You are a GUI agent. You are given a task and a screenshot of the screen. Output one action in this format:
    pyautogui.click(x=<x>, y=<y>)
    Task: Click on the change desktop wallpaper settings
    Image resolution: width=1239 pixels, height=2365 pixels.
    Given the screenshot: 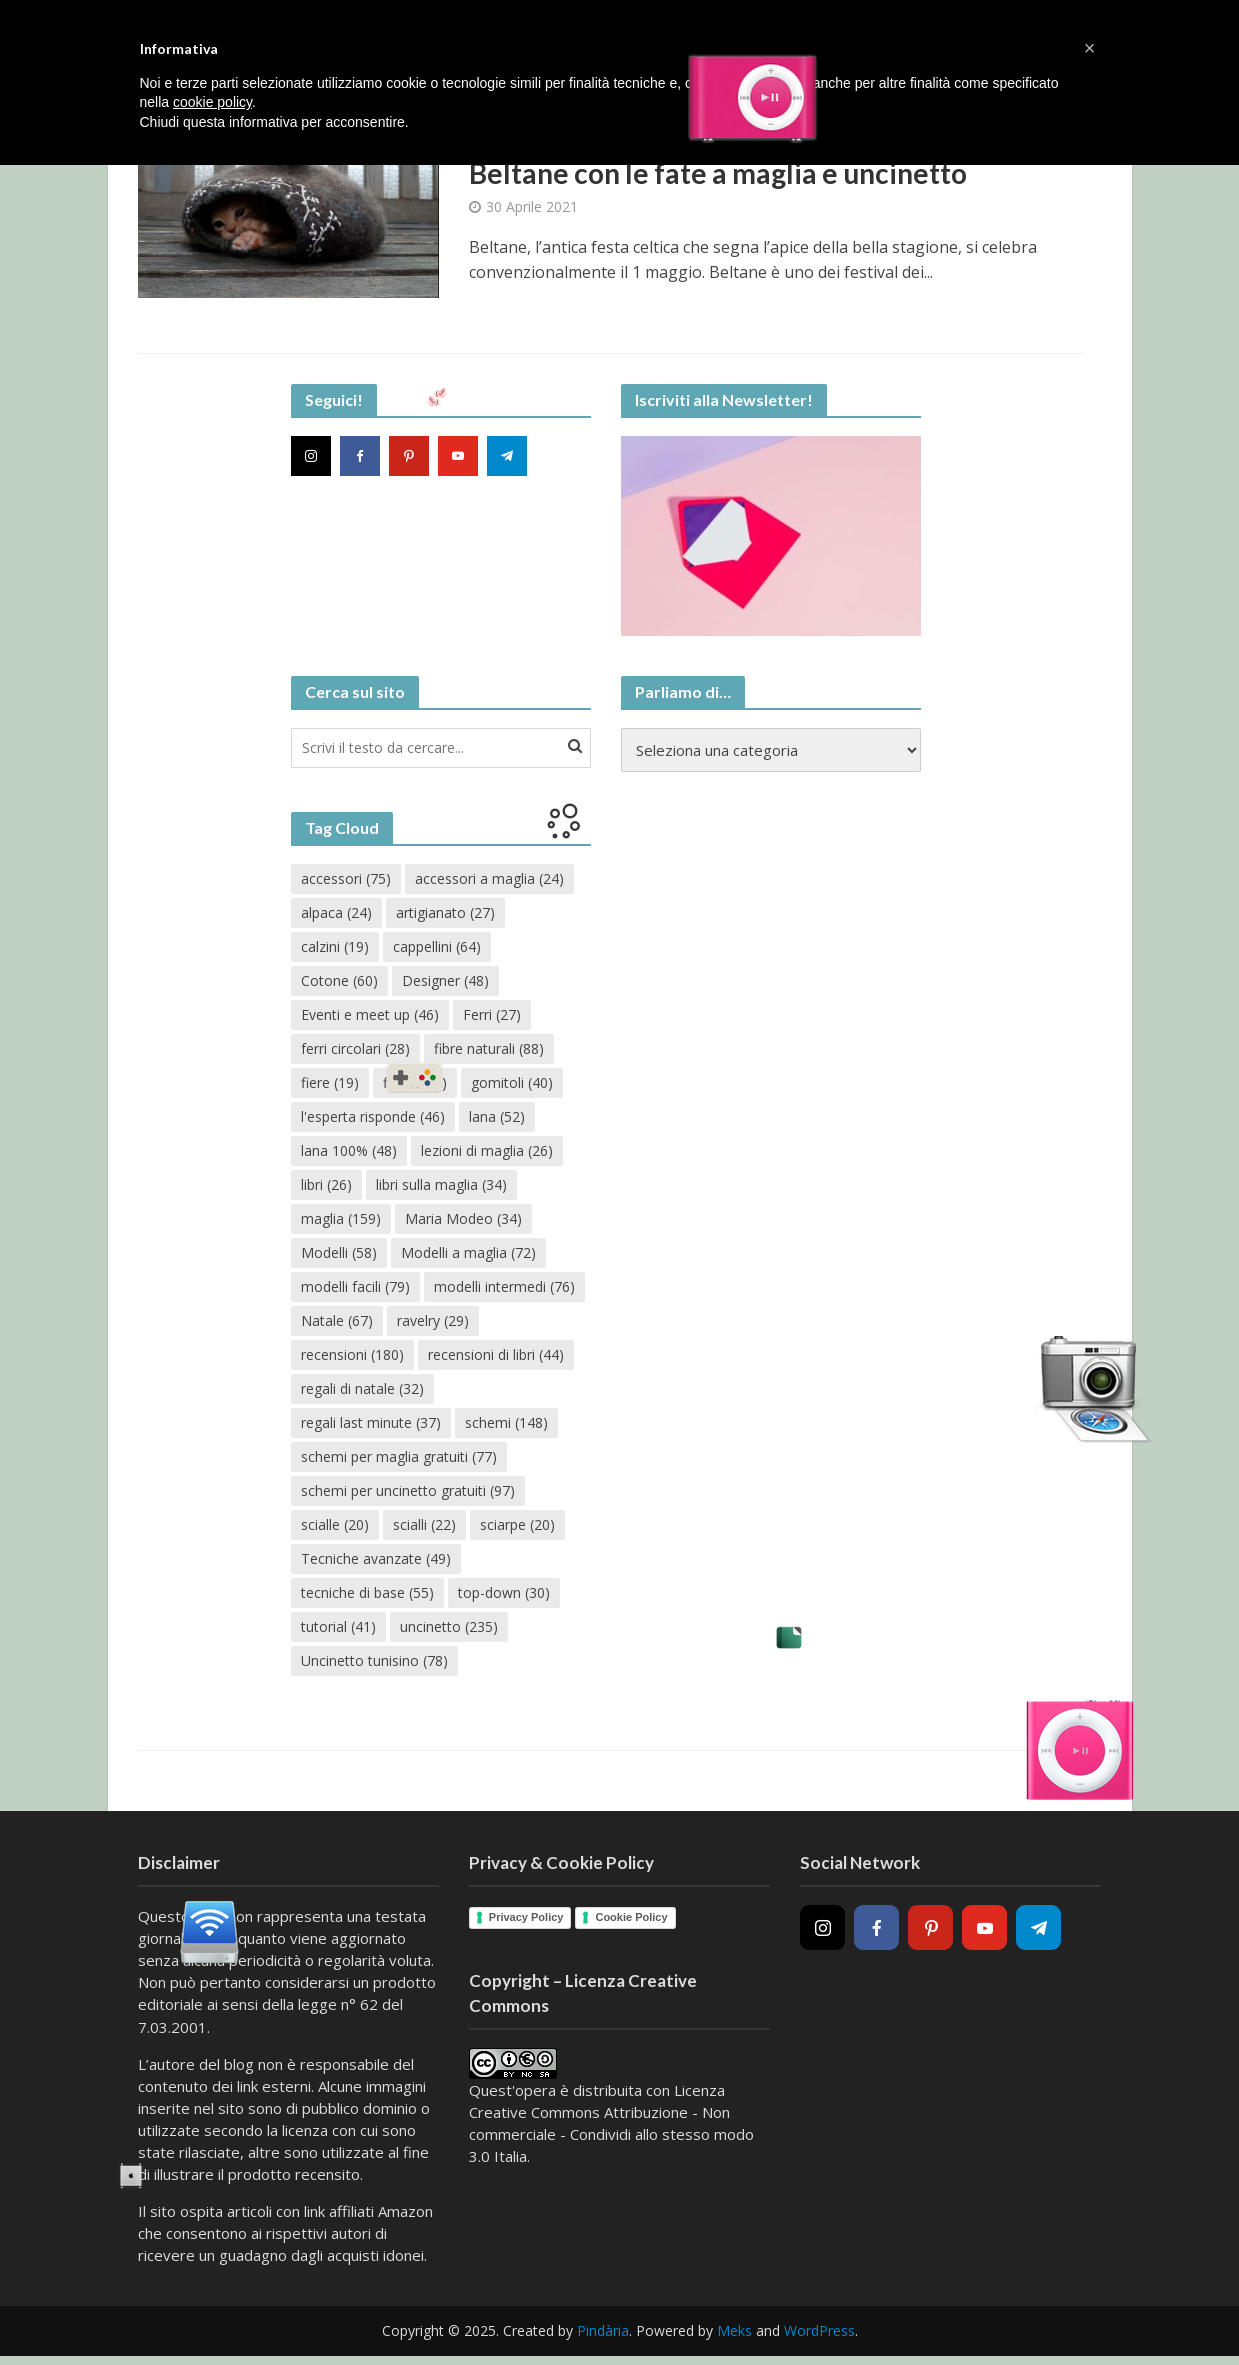 What is the action you would take?
    pyautogui.click(x=789, y=1637)
    